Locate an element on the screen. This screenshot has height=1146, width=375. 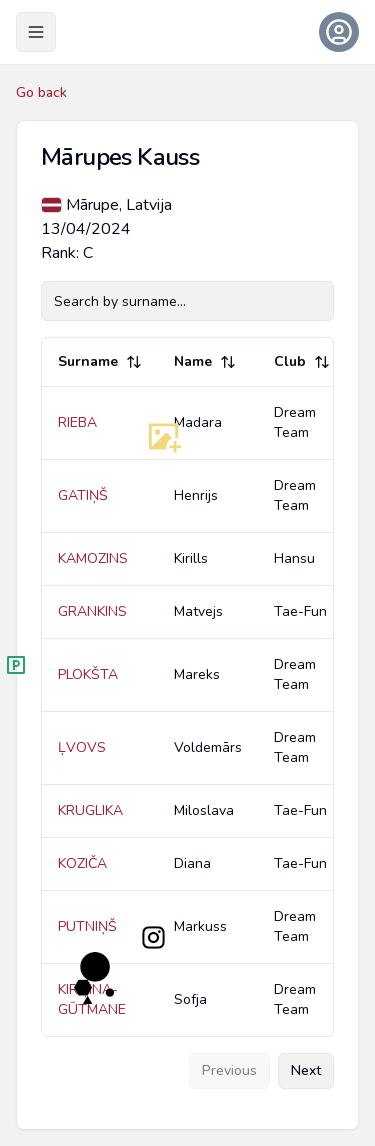
open Instagram app is located at coordinates (153, 937).